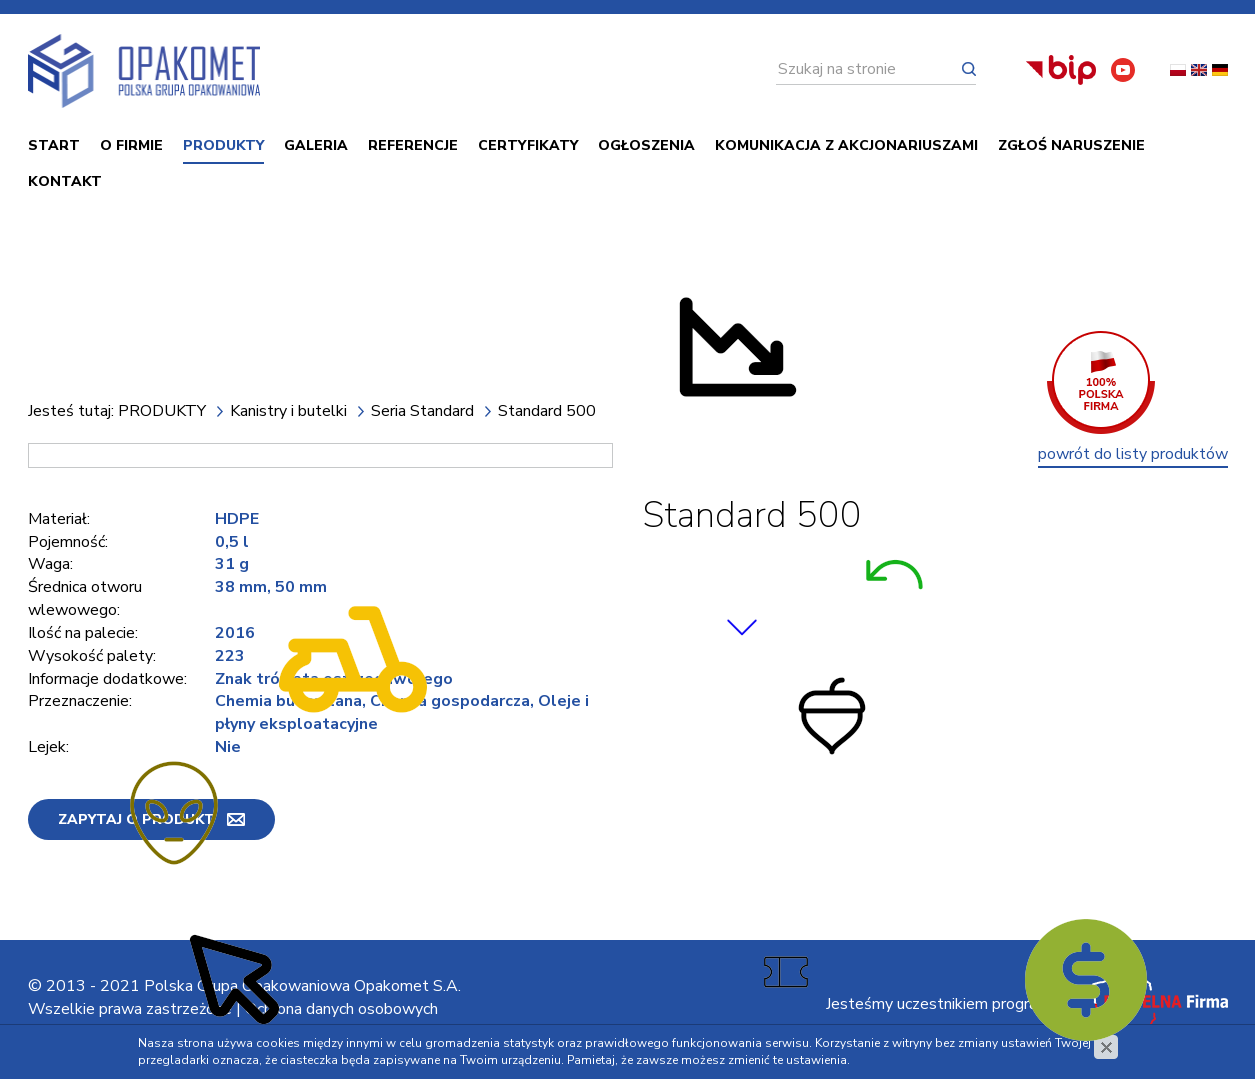 The image size is (1255, 1079). Describe the element at coordinates (742, 626) in the screenshot. I see `expand a dropdown menu` at that location.